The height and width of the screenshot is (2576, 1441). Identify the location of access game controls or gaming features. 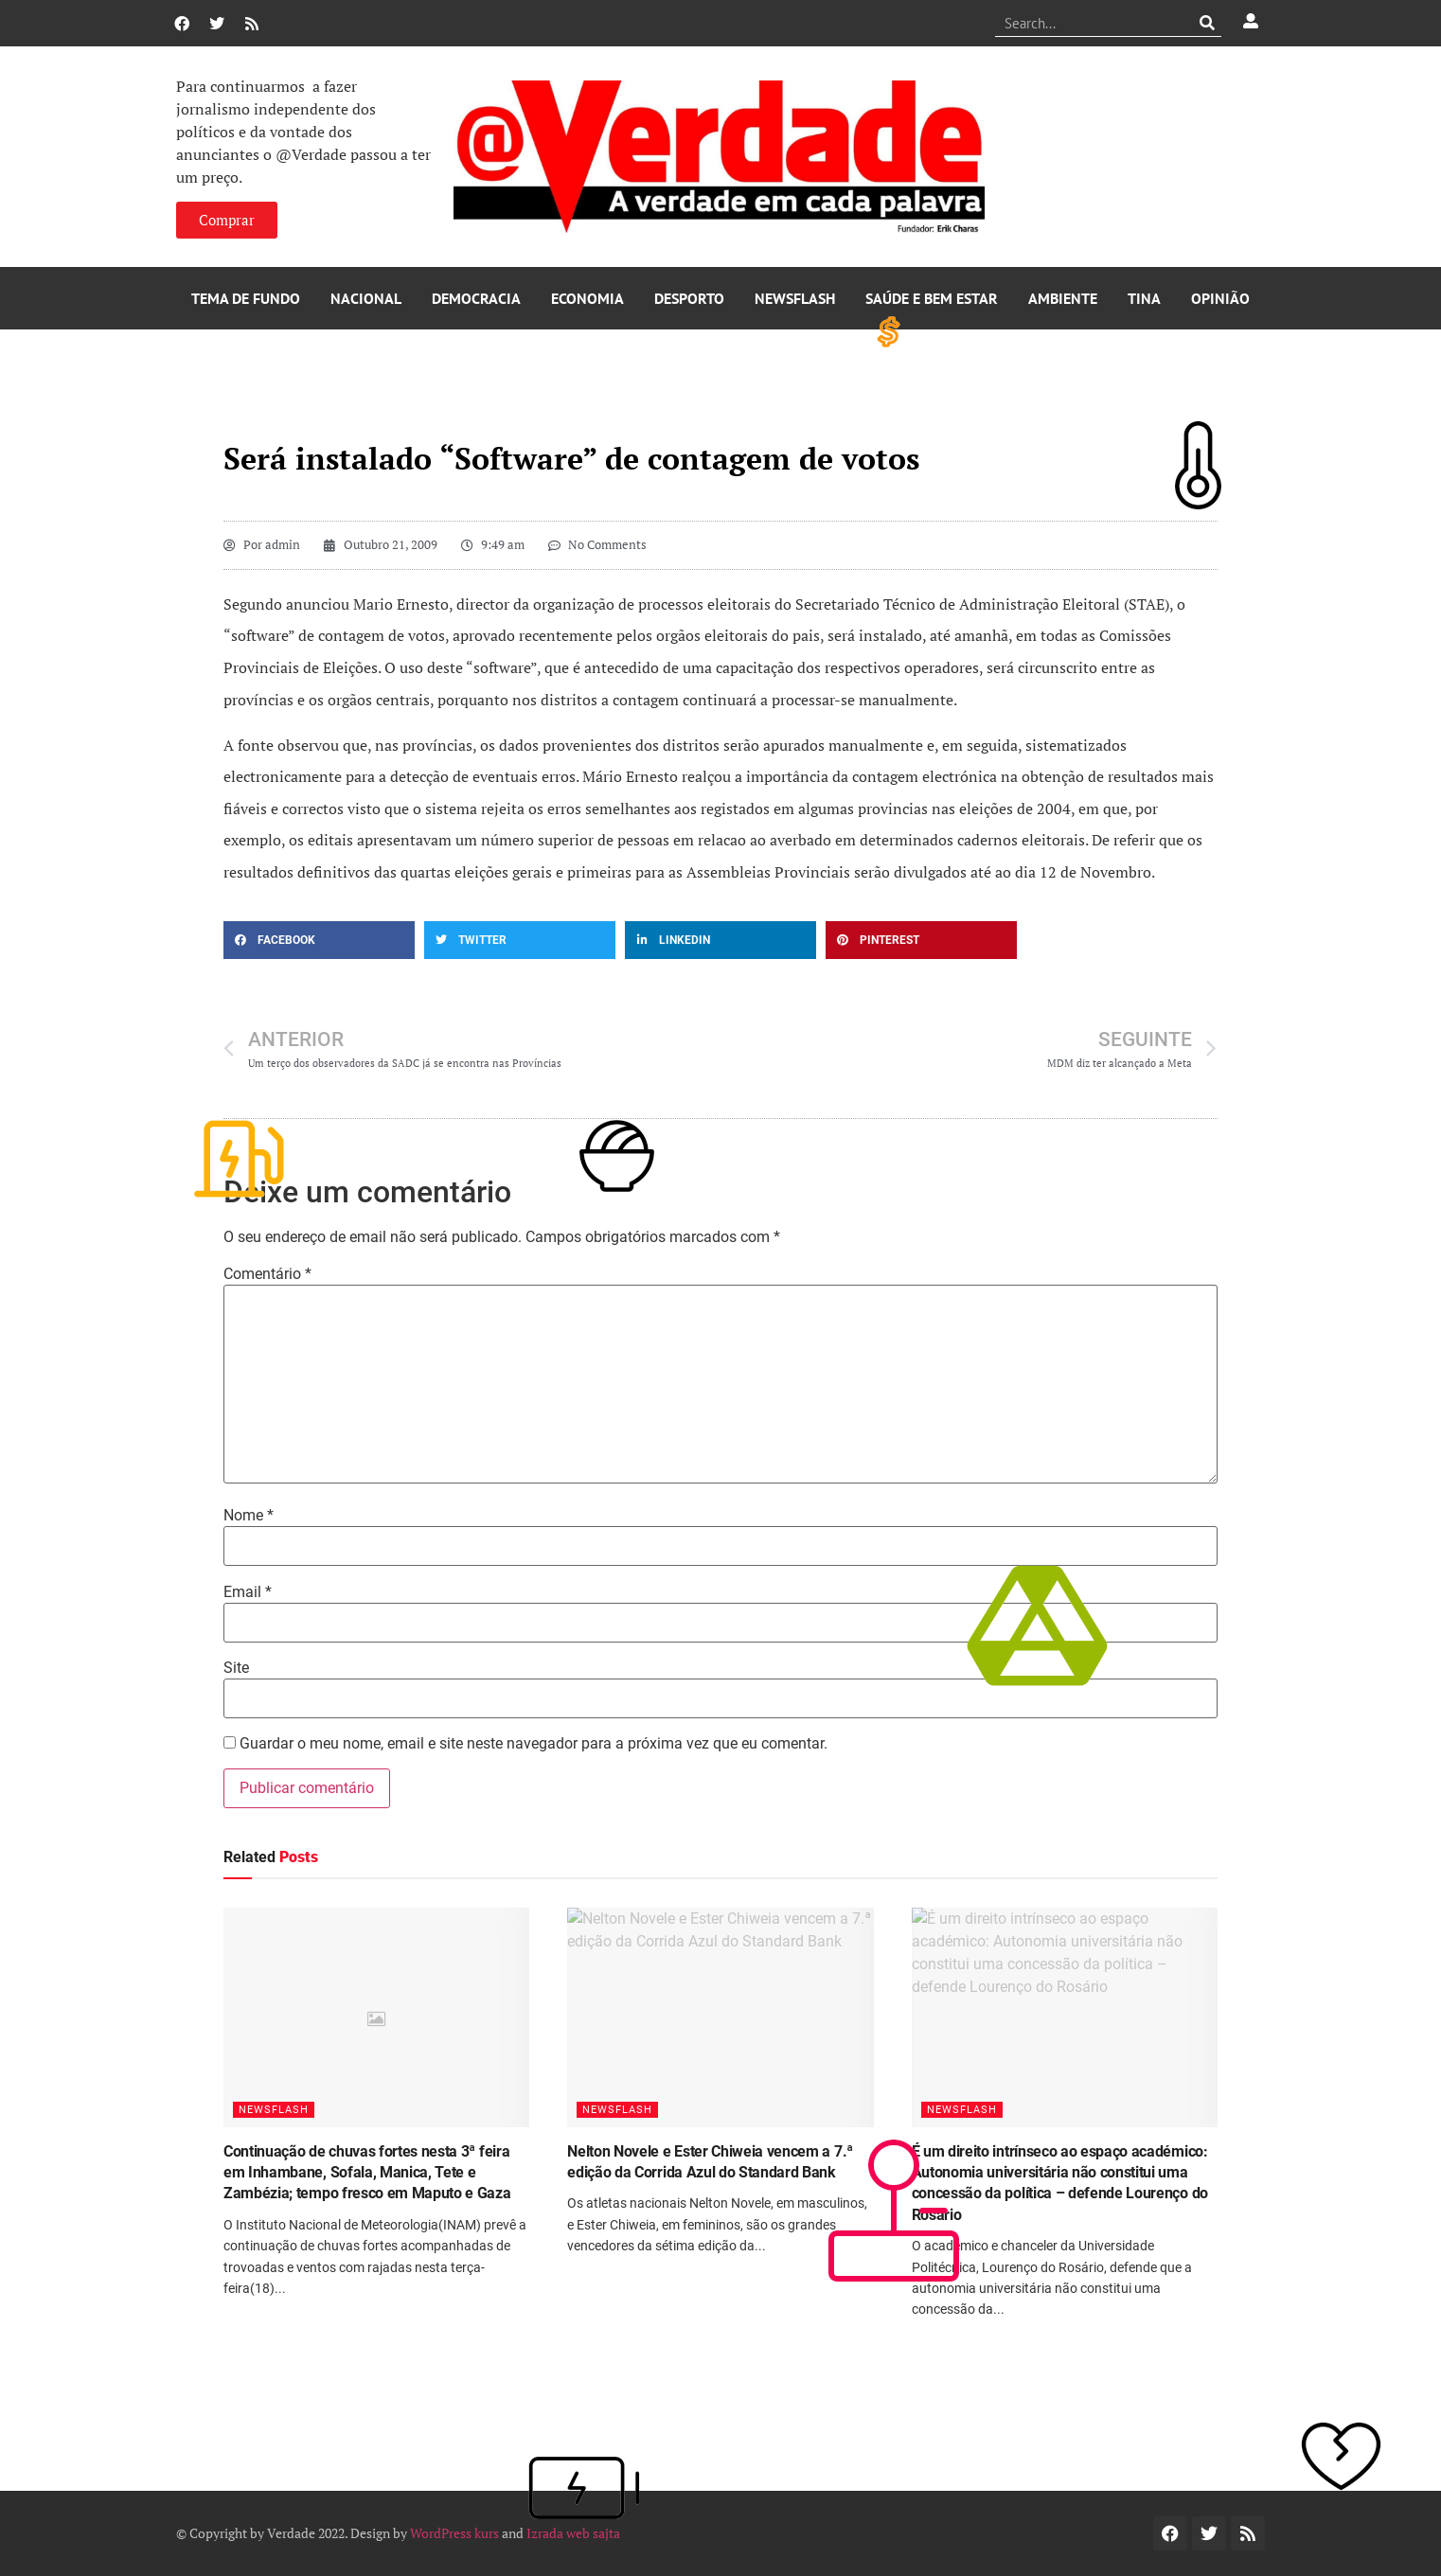
(894, 2216).